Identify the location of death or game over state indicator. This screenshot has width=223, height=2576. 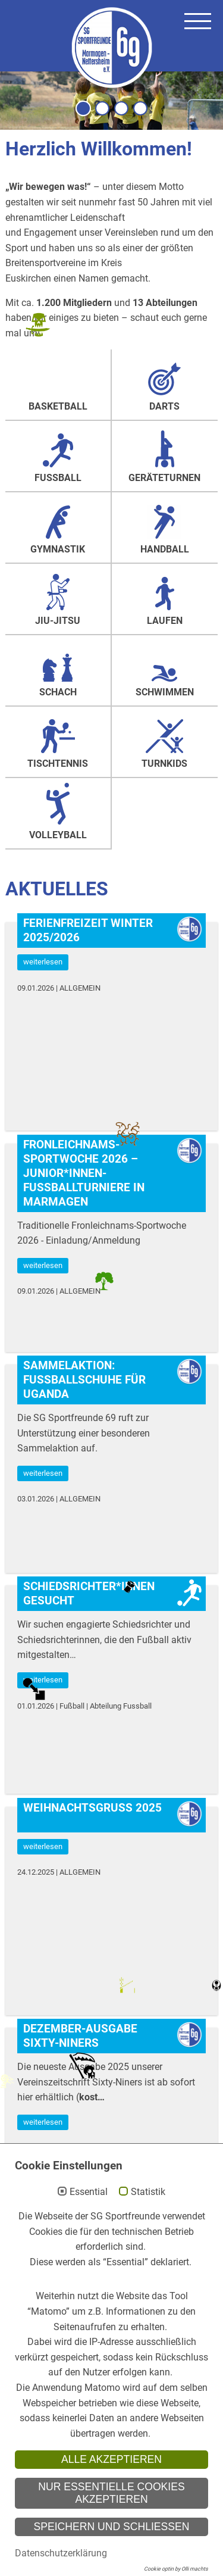
(82, 2065).